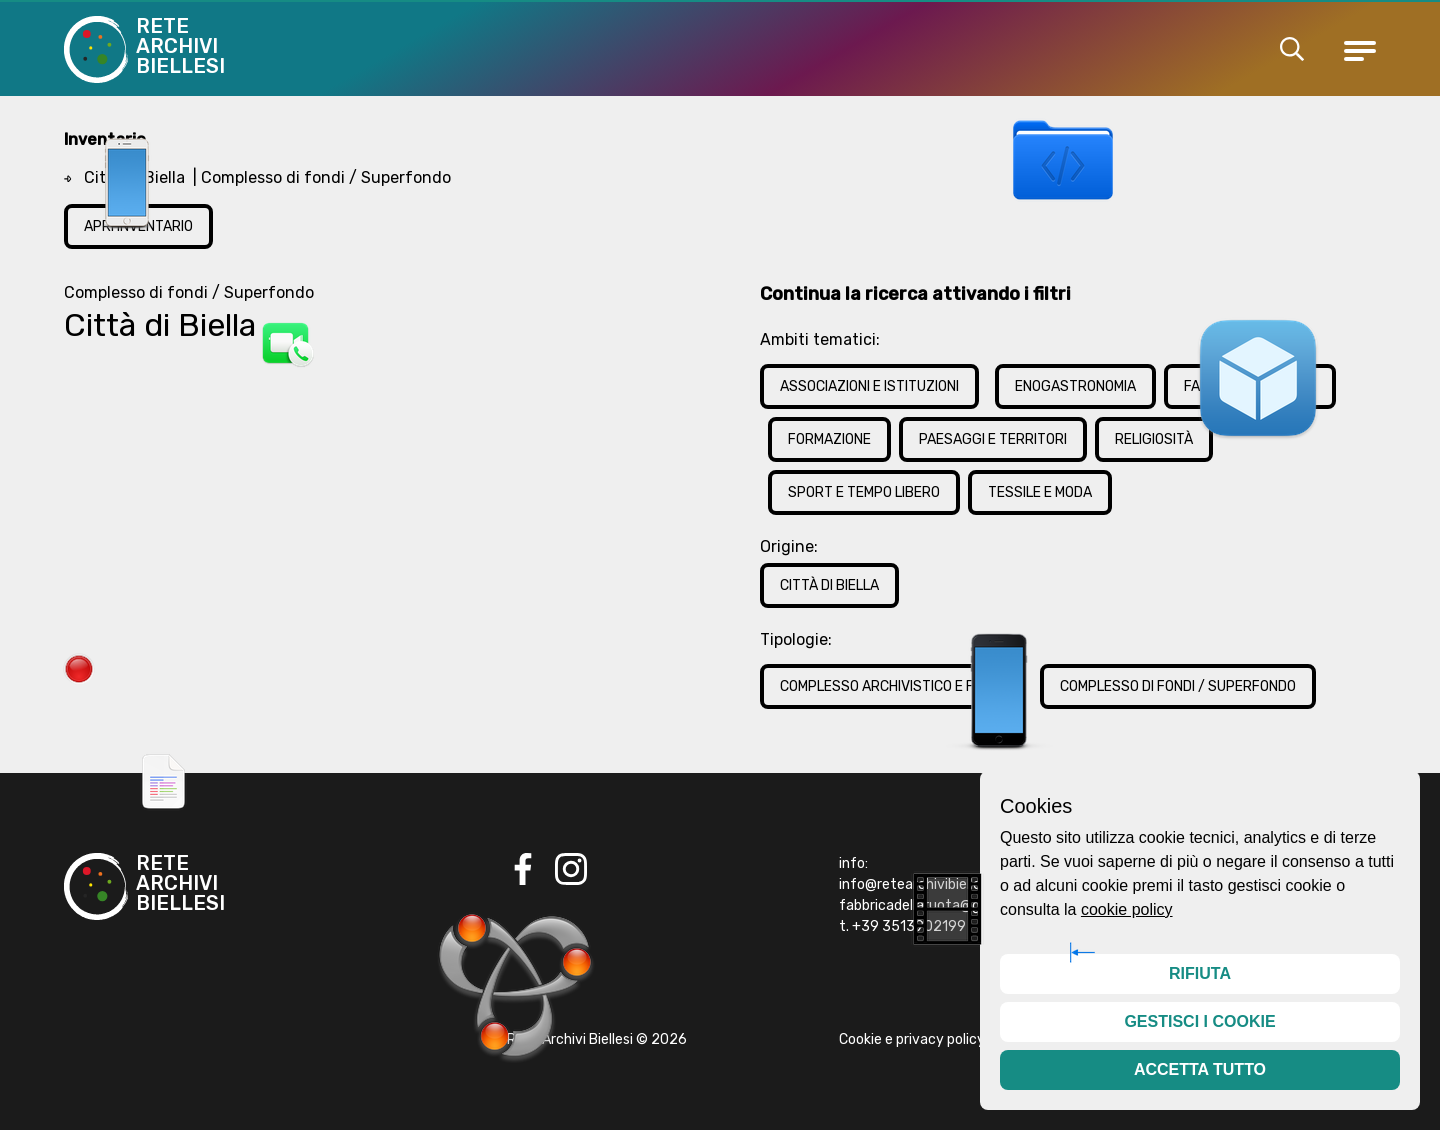  Describe the element at coordinates (1258, 378) in the screenshot. I see `access 3D model or USD file viewer` at that location.